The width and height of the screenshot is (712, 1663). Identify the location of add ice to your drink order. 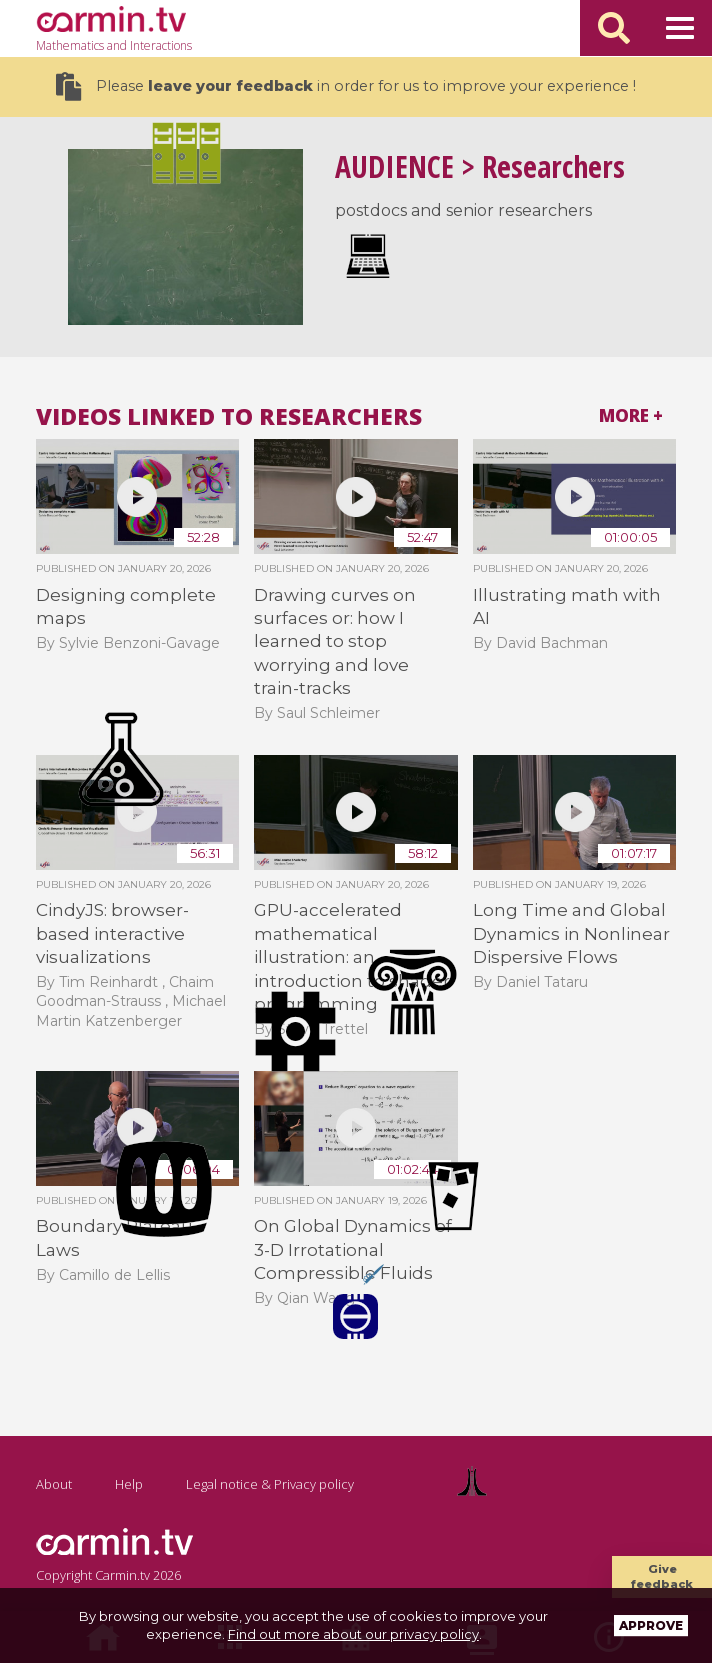
(453, 1194).